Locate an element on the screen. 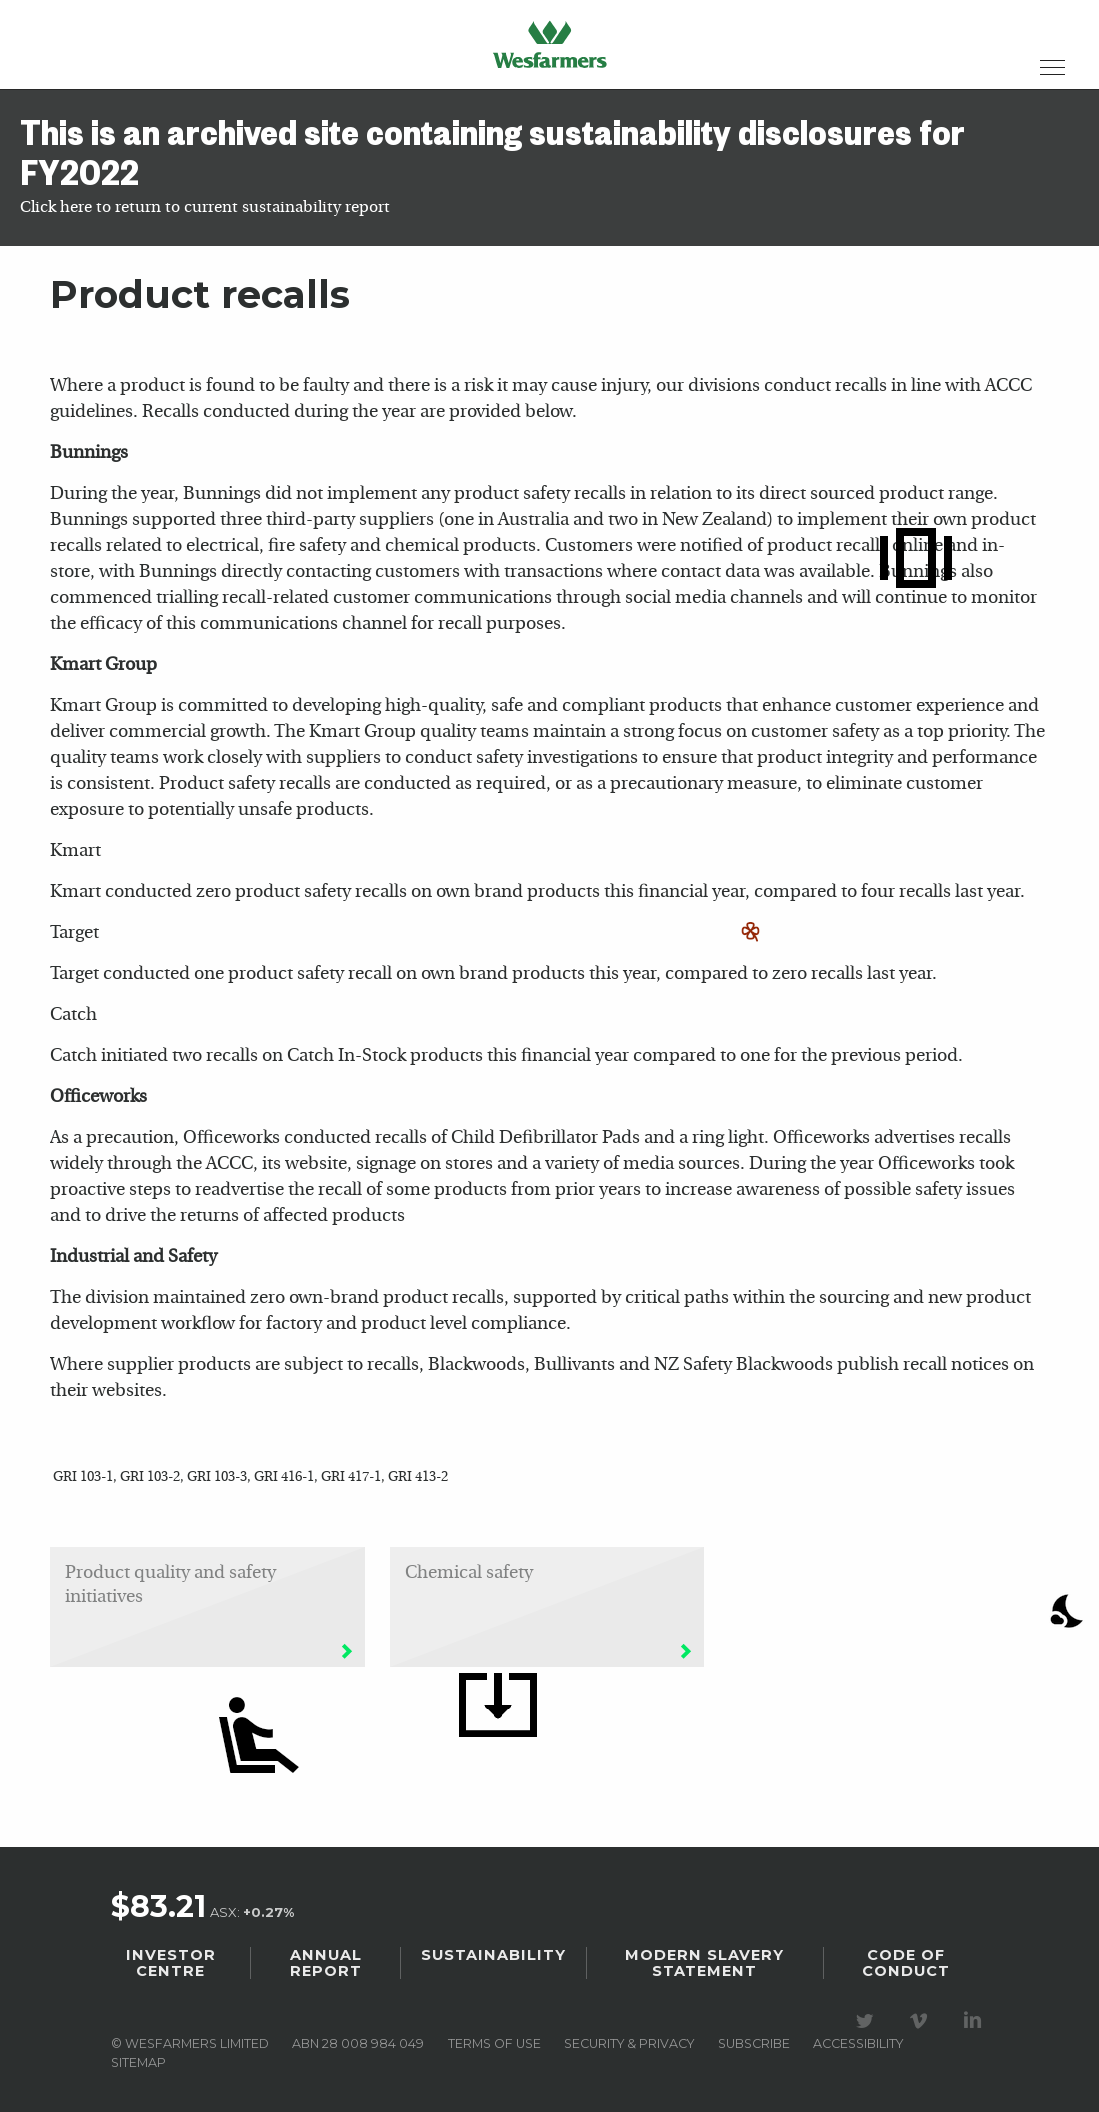 The width and height of the screenshot is (1099, 2112). download or install a system update is located at coordinates (498, 1705).